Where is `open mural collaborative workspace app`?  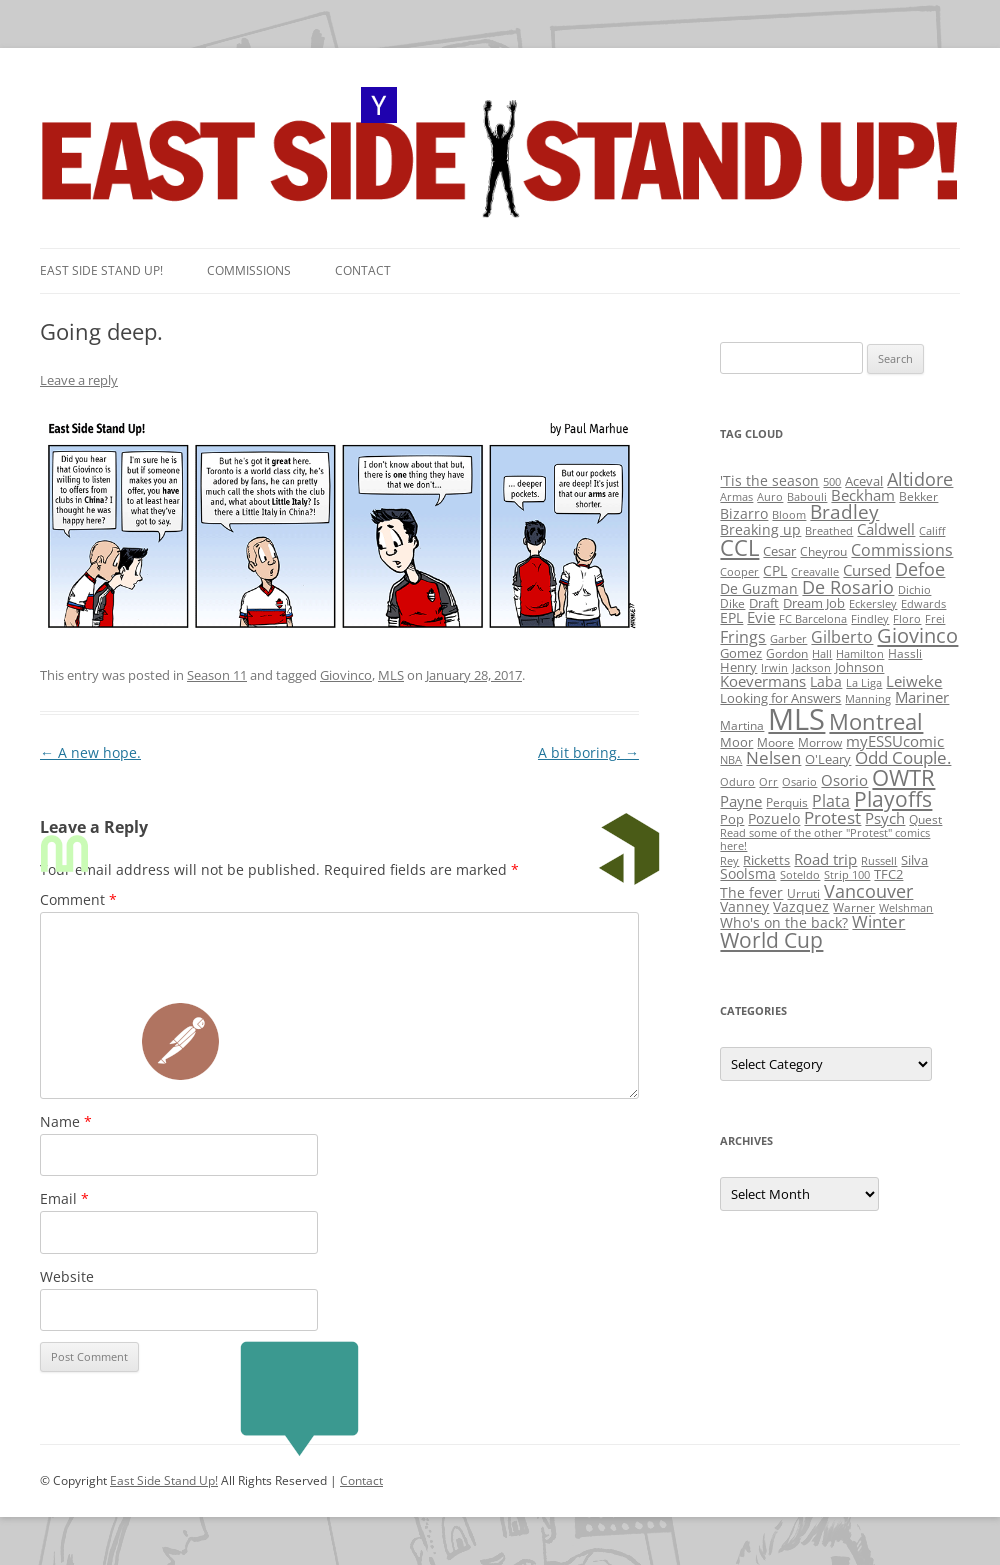
open mural collaborative workspace app is located at coordinates (64, 853).